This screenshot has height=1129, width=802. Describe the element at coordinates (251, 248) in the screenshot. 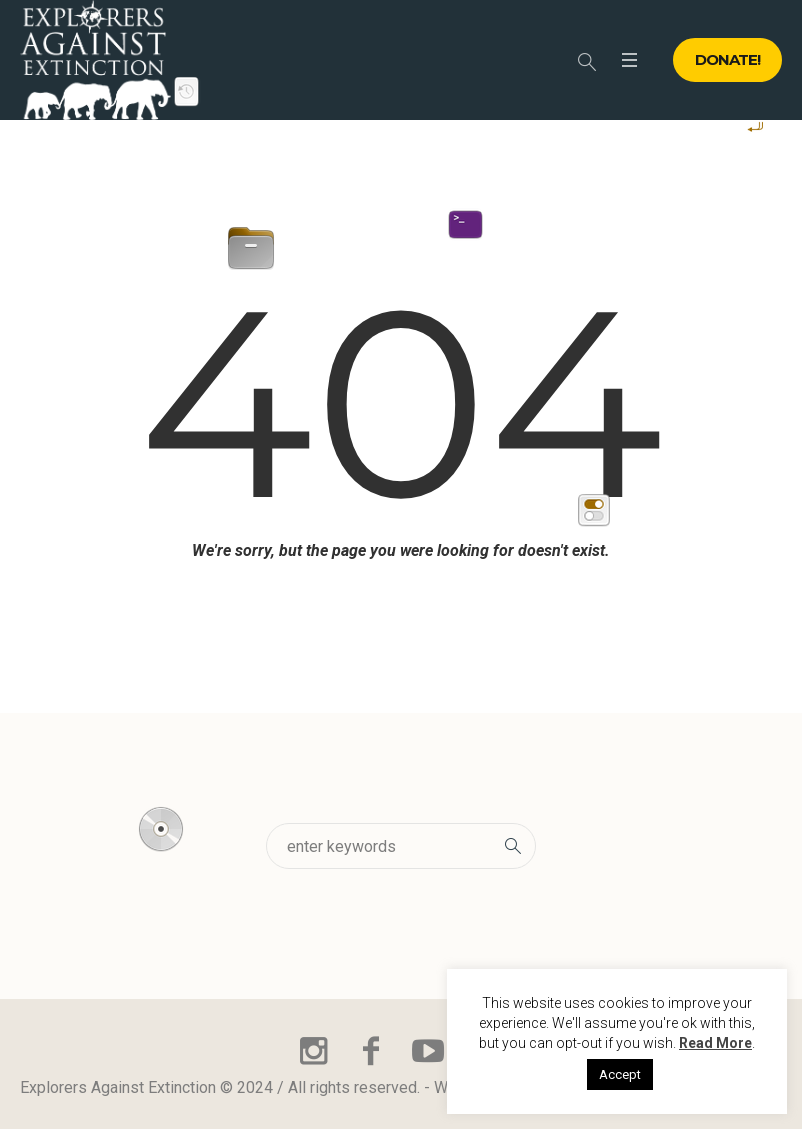

I see `open the file manager application` at that location.